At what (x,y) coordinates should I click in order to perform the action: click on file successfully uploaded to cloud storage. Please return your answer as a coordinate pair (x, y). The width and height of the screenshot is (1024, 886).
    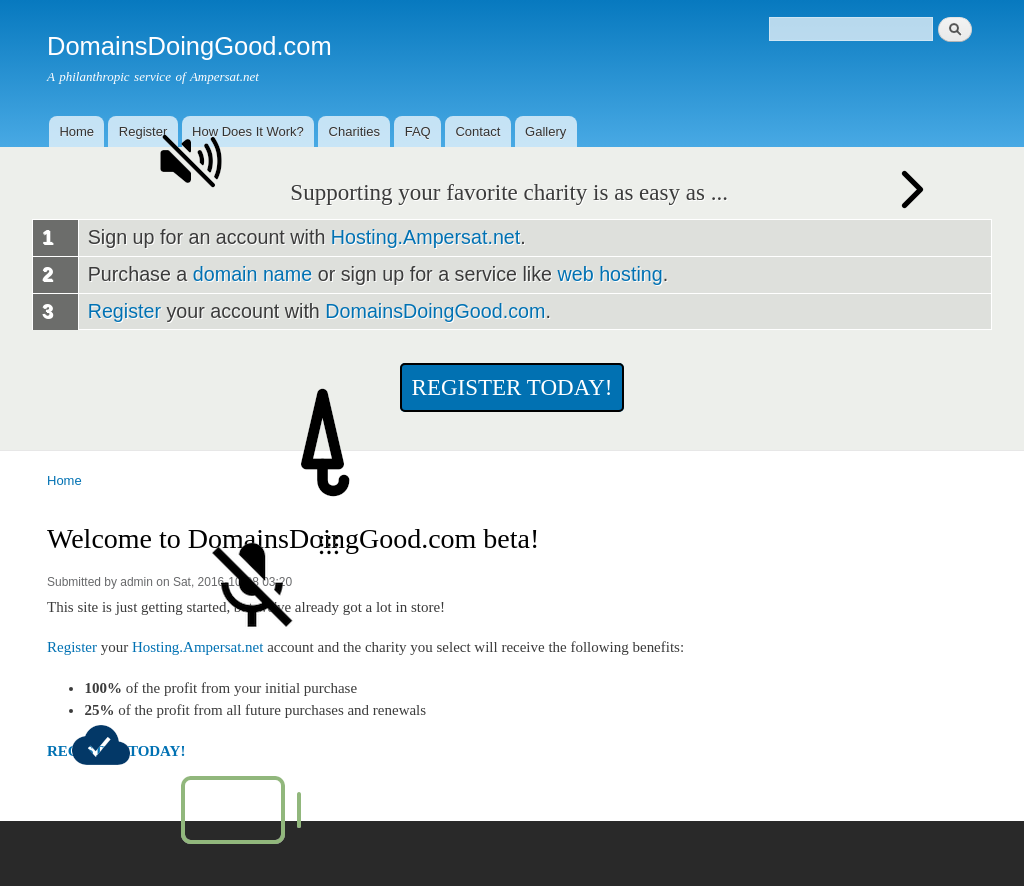
    Looking at the image, I should click on (101, 745).